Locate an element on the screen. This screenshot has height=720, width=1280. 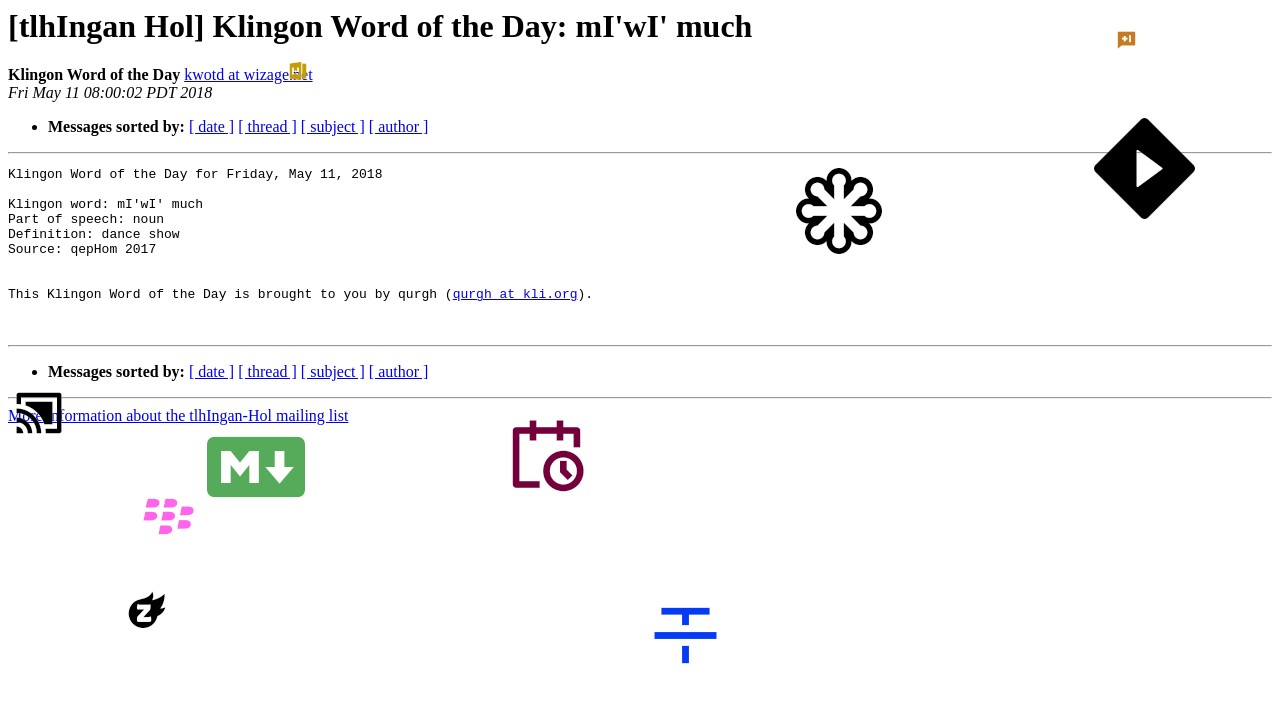
view scheduled events or appointments is located at coordinates (546, 457).